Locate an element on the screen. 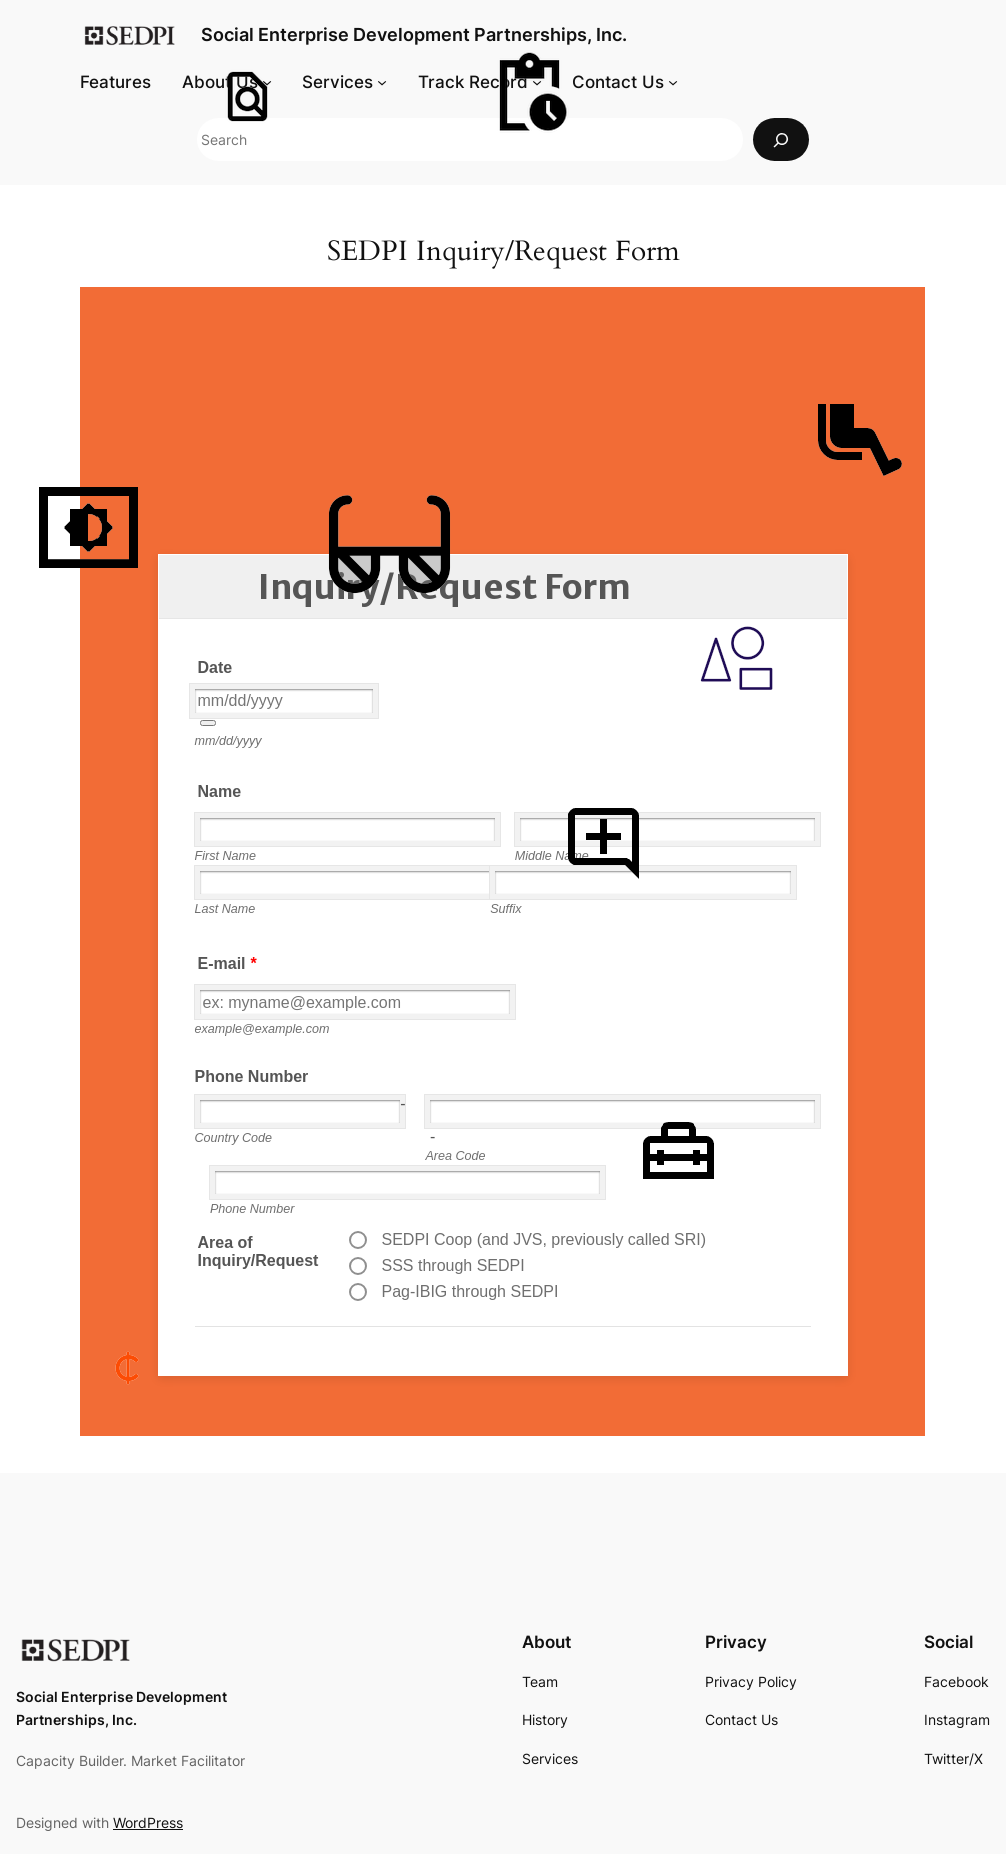  view pending tasks or actions is located at coordinates (529, 93).